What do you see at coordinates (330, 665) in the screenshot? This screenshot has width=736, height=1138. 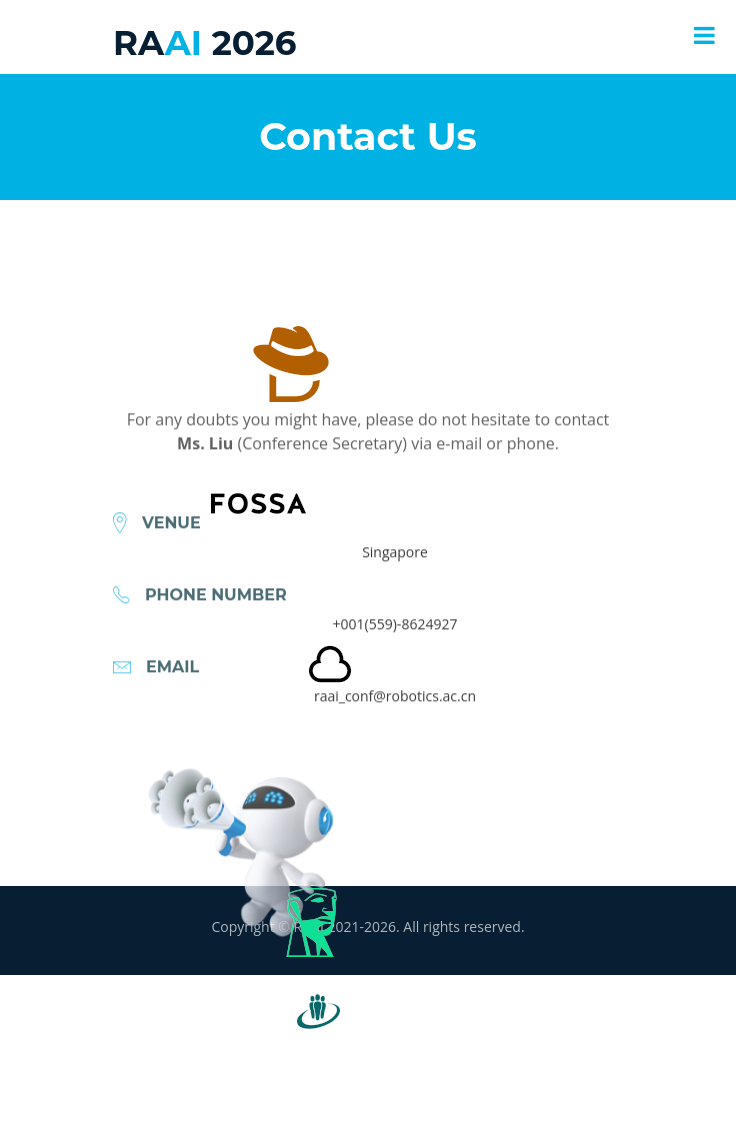 I see `indicates cloudy weather conditions` at bounding box center [330, 665].